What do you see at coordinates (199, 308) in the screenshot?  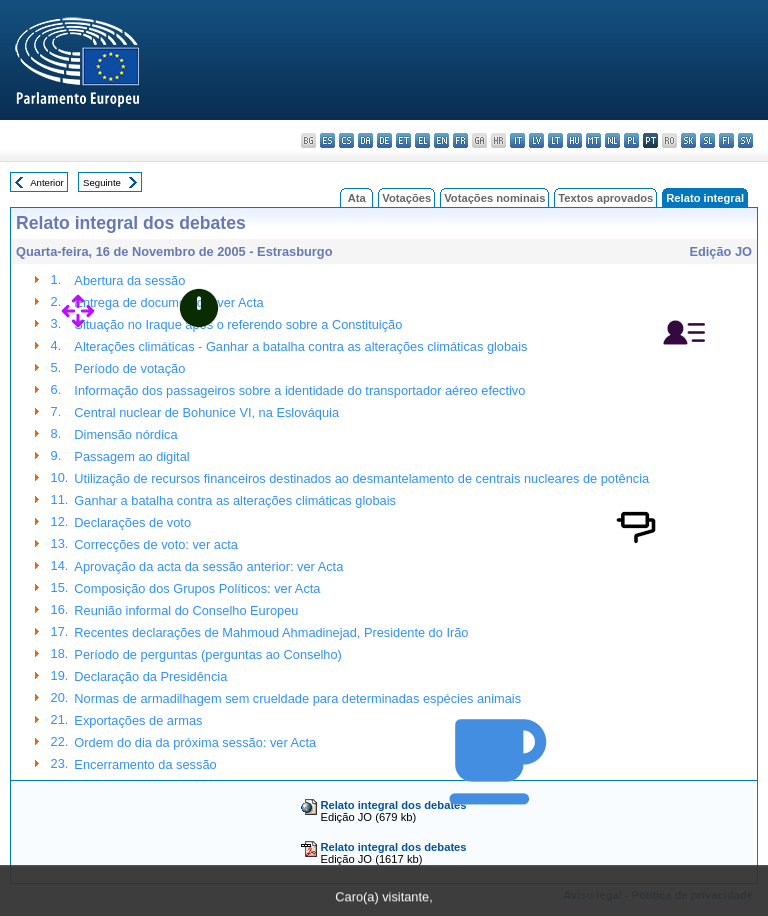 I see `indicates 12 o'clock or noon/midnight` at bounding box center [199, 308].